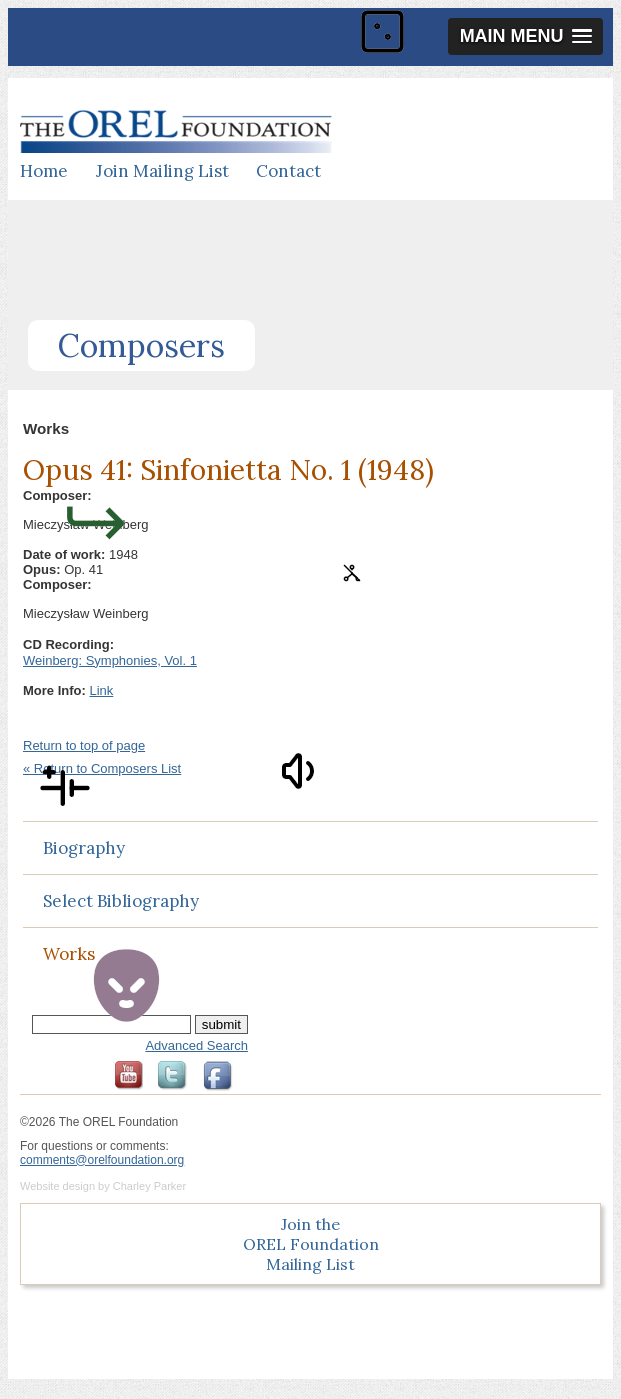  I want to click on disable hierarchical view, so click(352, 573).